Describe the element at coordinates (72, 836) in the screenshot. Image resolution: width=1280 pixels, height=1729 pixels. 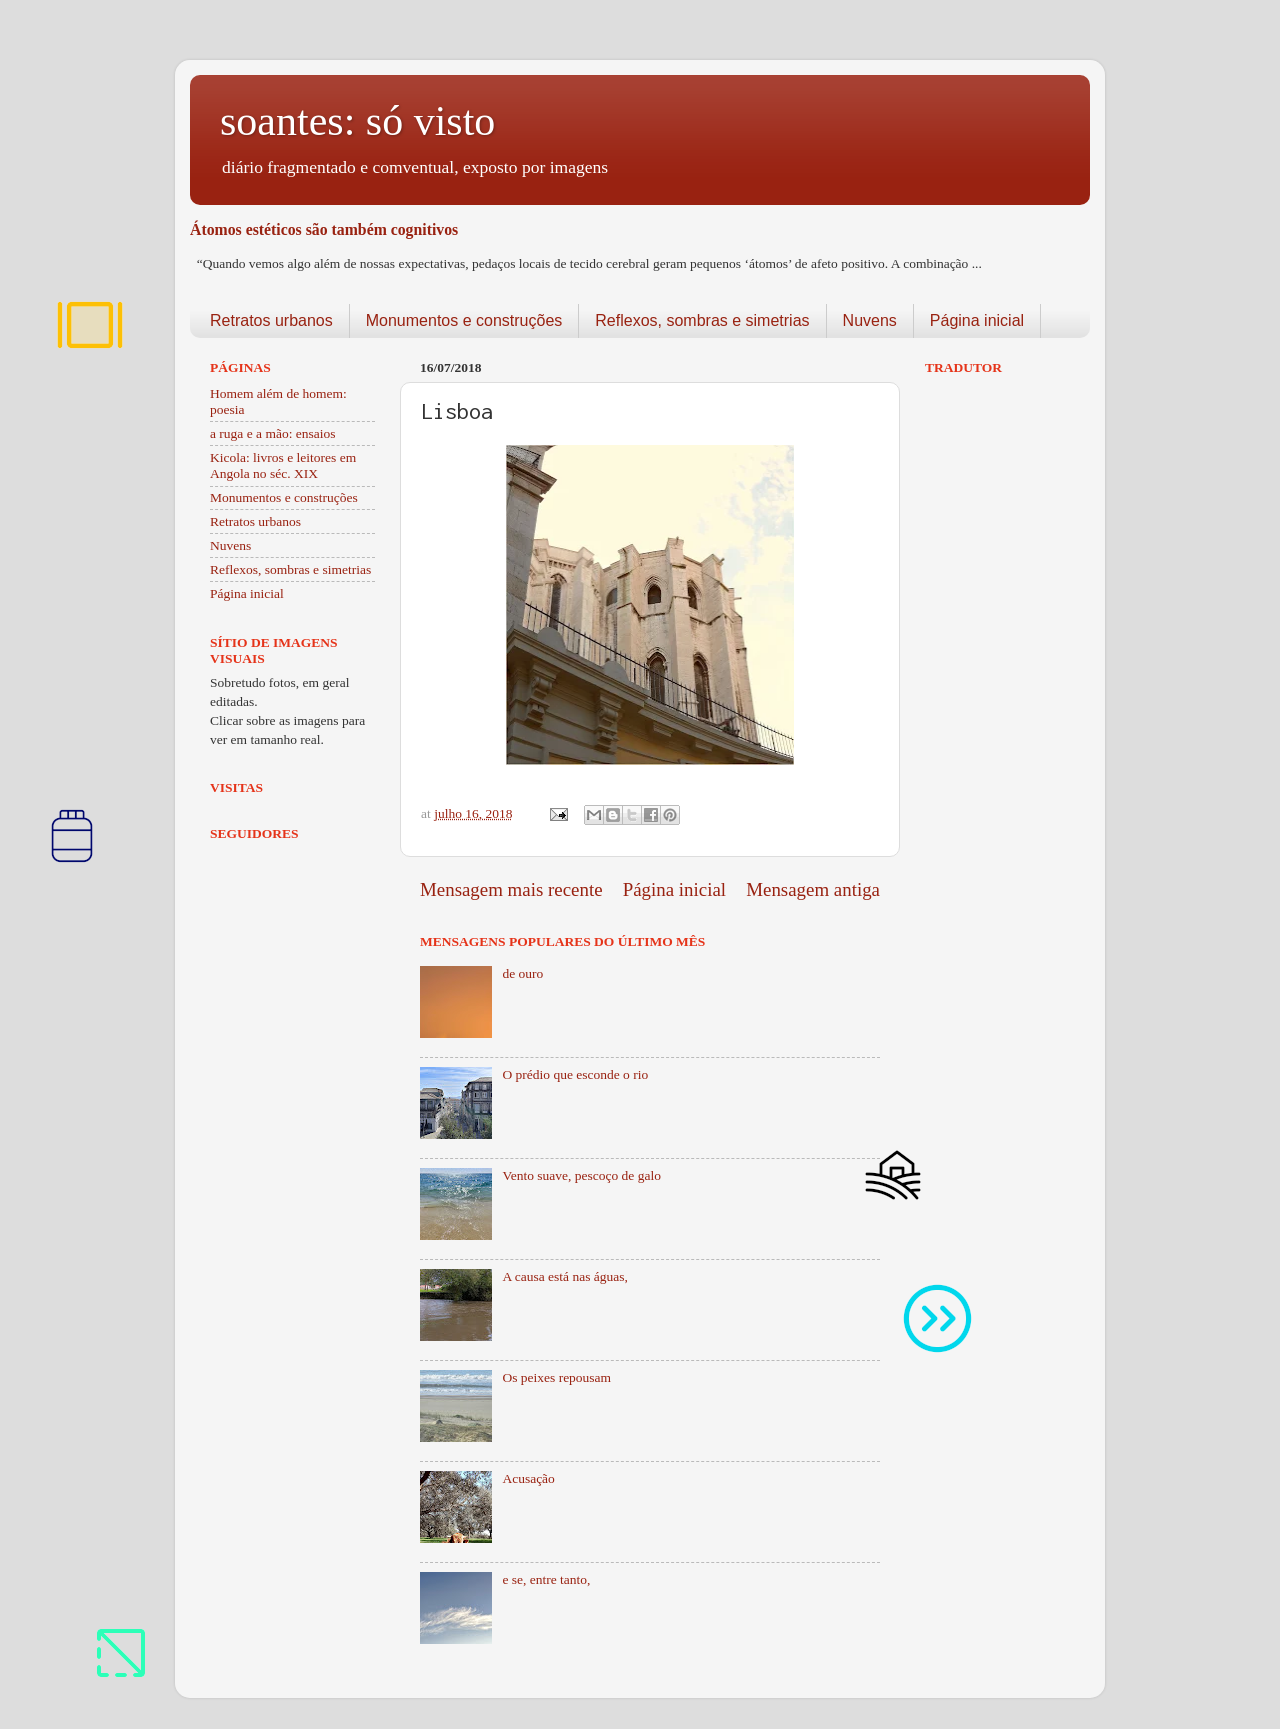
I see `view or manage stored items` at that location.